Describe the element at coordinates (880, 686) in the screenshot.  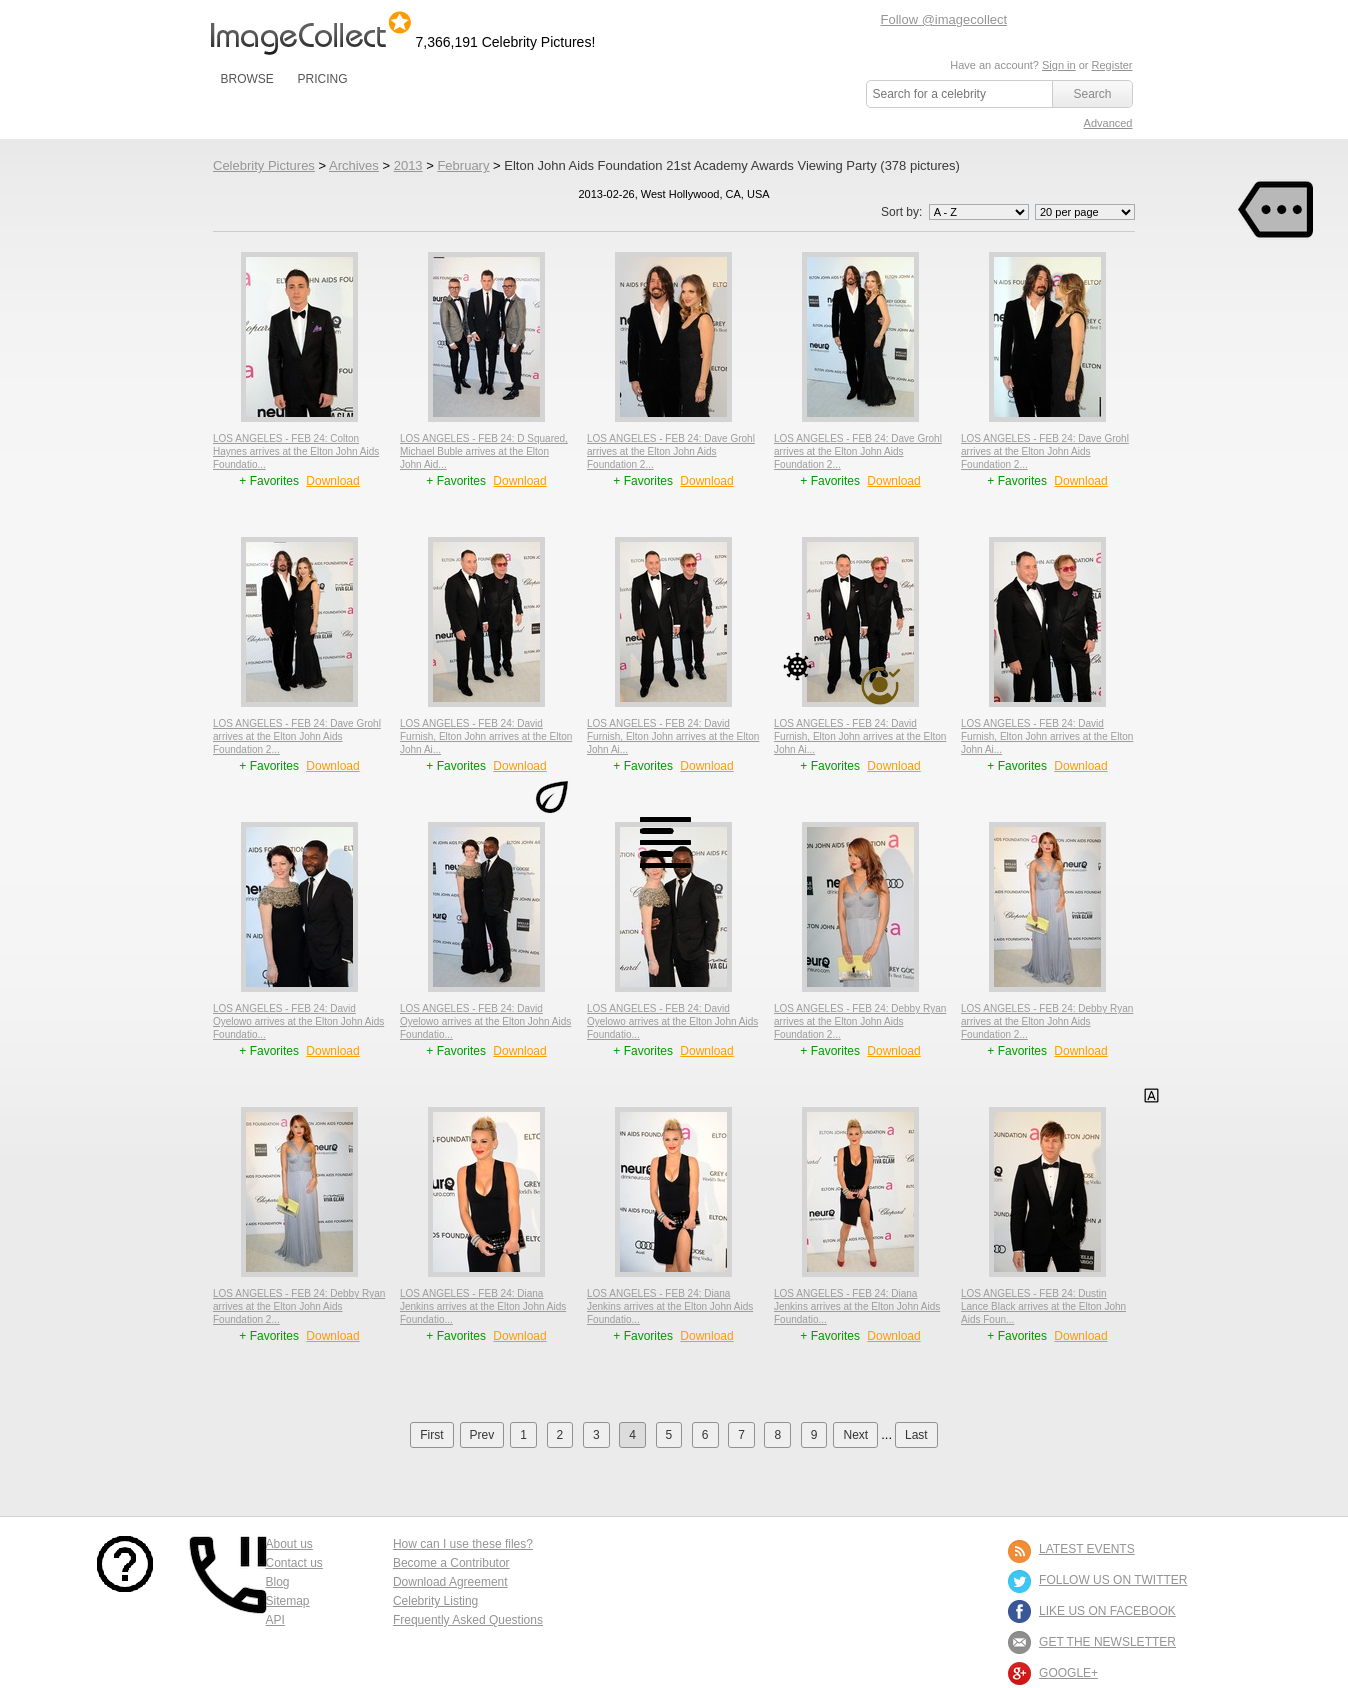
I see `verified user profile` at that location.